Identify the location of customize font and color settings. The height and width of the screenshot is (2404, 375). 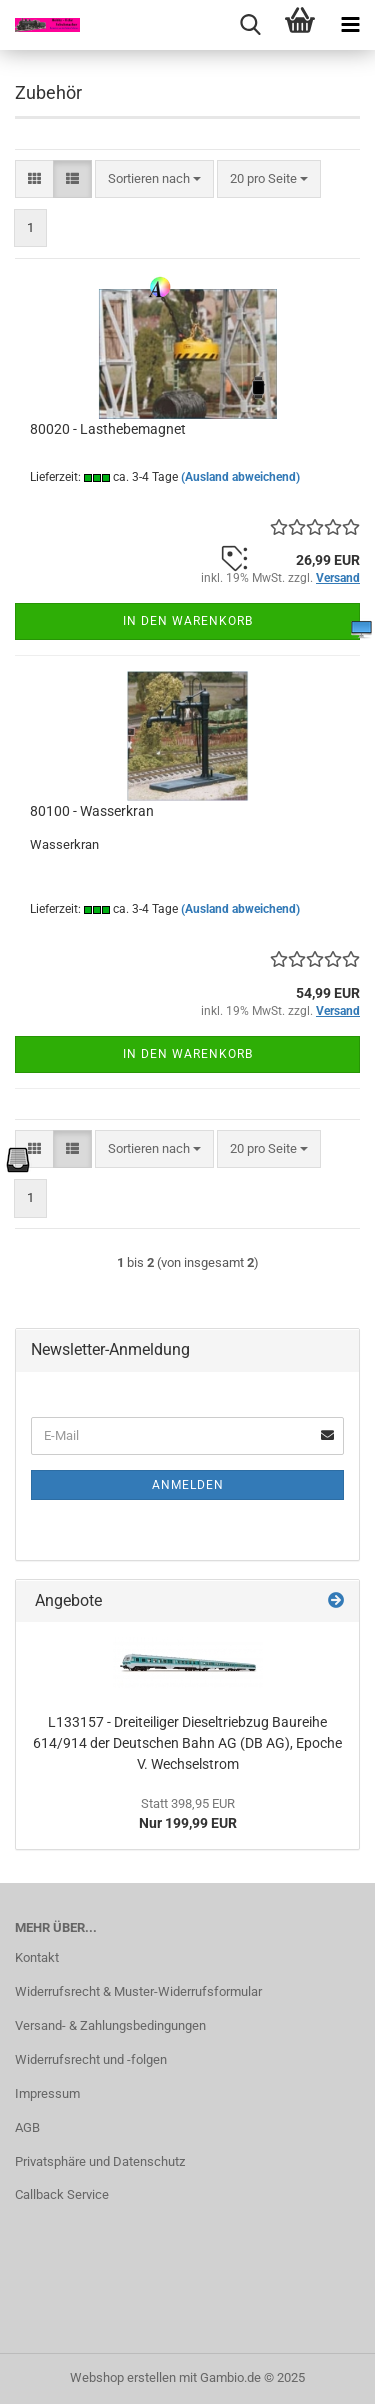
(159, 285).